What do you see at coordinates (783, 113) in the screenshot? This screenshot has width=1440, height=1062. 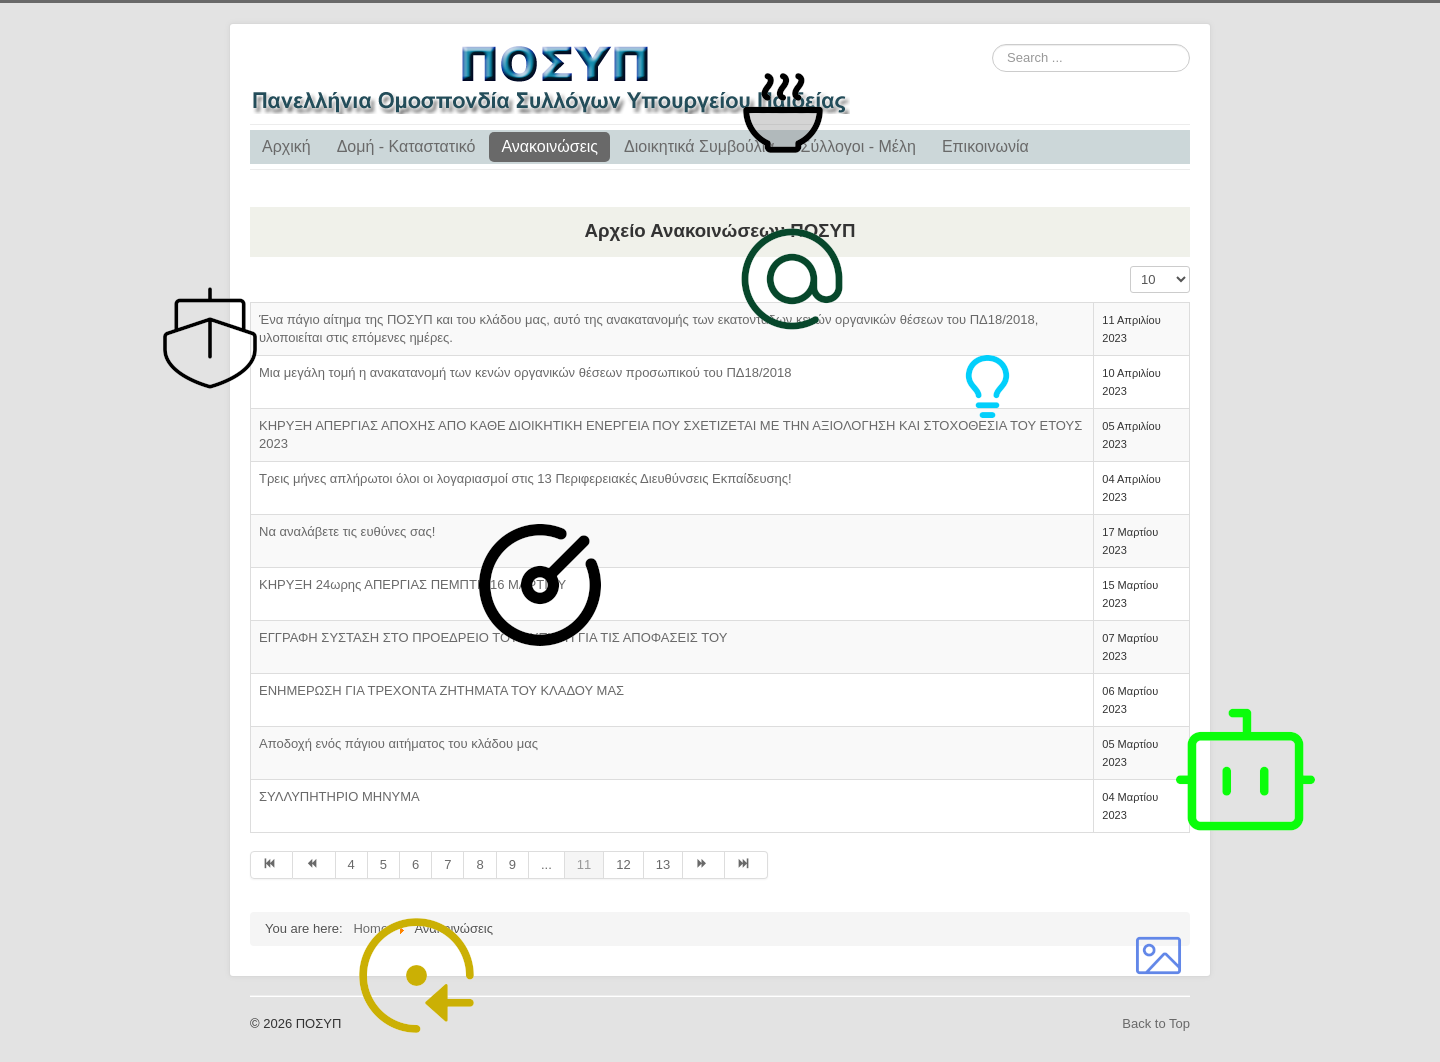 I see `indicates hot food or meal options` at bounding box center [783, 113].